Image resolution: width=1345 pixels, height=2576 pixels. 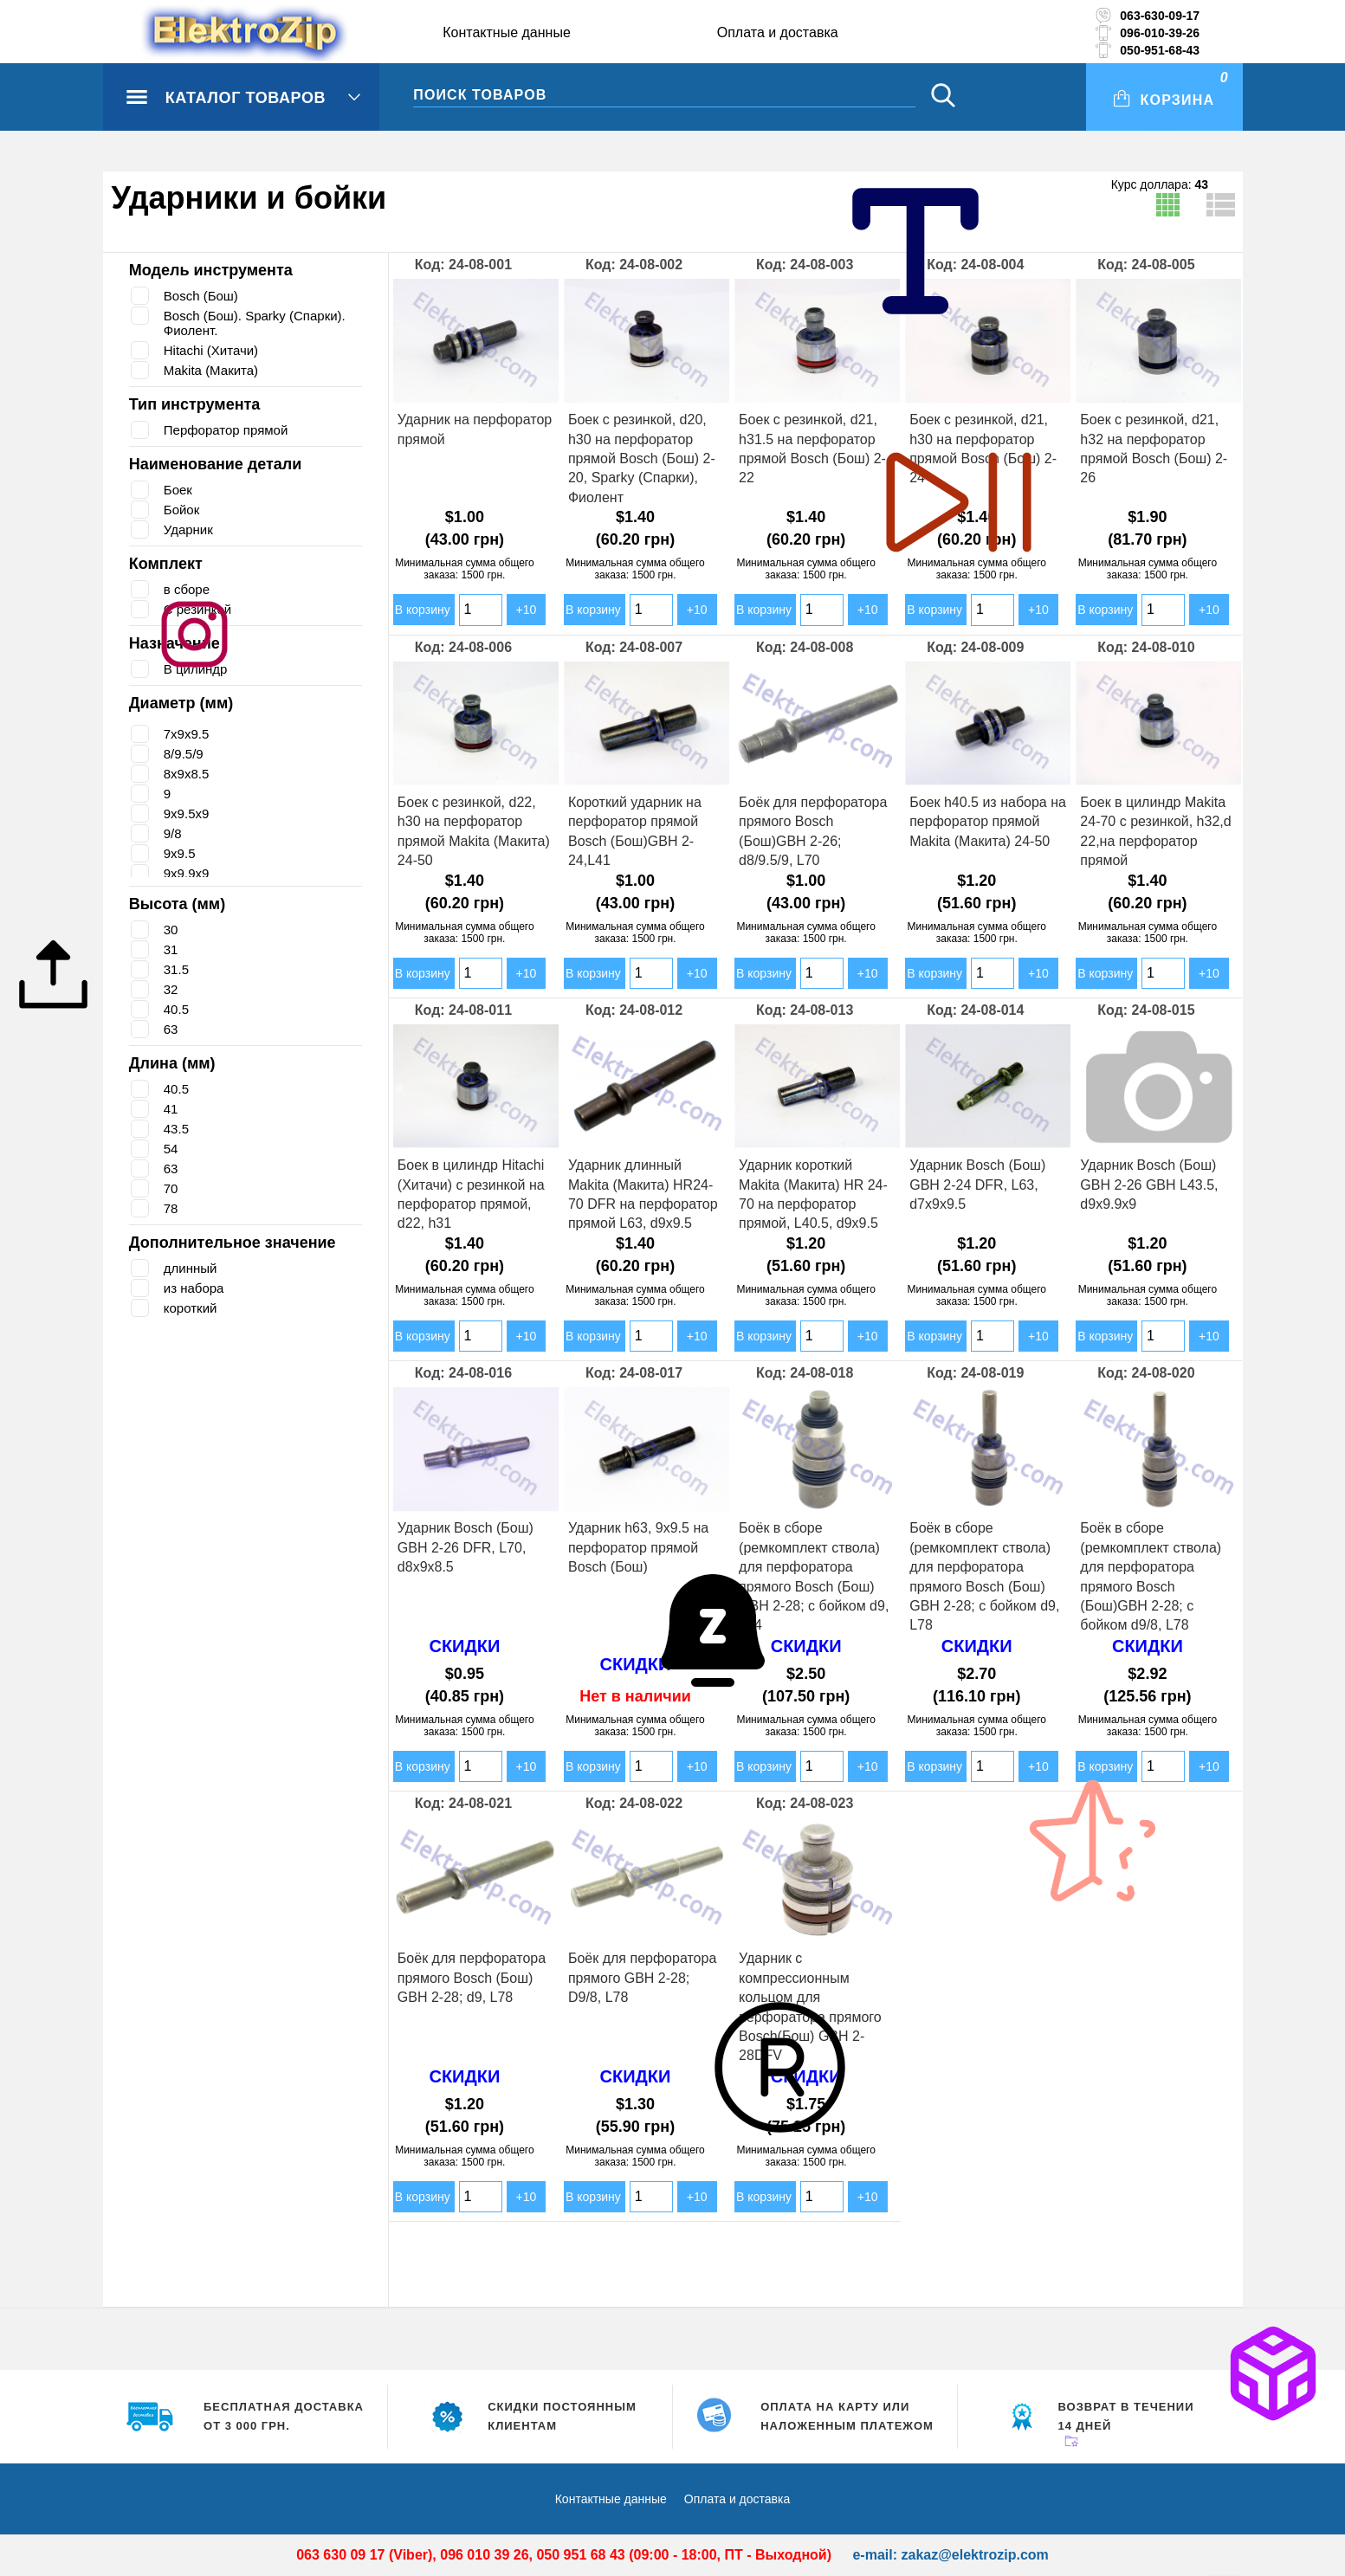 I want to click on open codesandbox development environment, so click(x=1273, y=2373).